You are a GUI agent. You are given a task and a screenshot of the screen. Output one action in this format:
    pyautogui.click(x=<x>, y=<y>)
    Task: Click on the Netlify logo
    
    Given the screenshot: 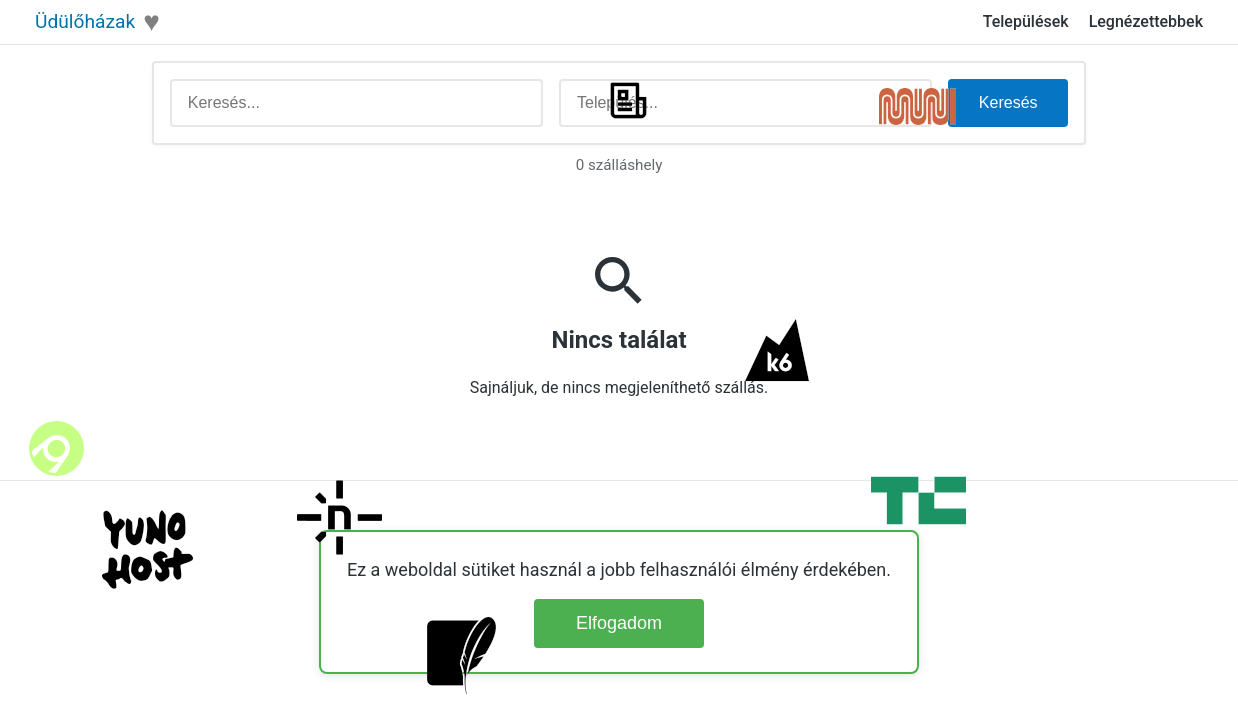 What is the action you would take?
    pyautogui.click(x=339, y=517)
    